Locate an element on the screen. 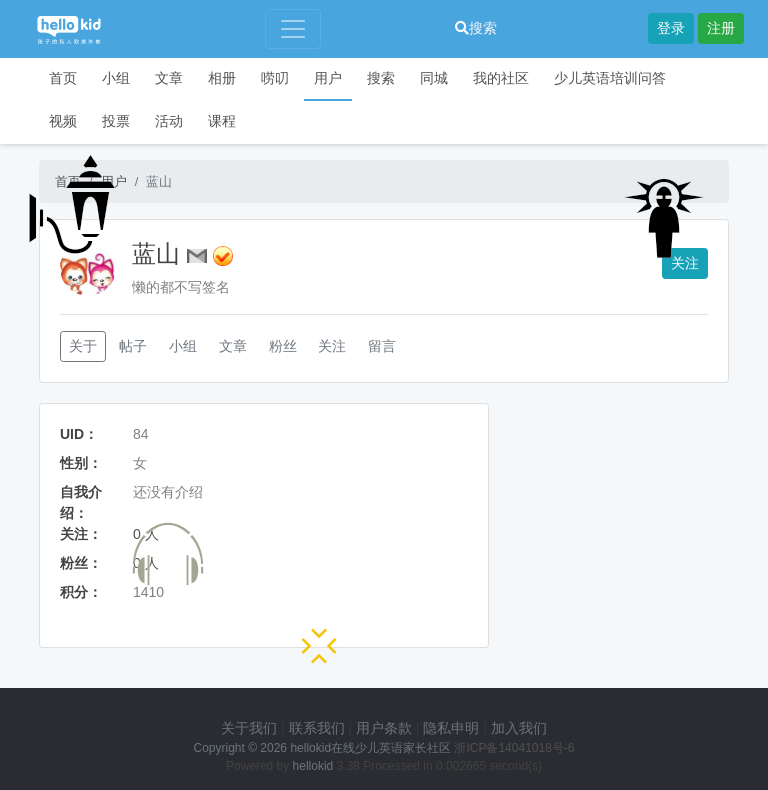 This screenshot has height=790, width=768. listen to audio or music is located at coordinates (168, 554).